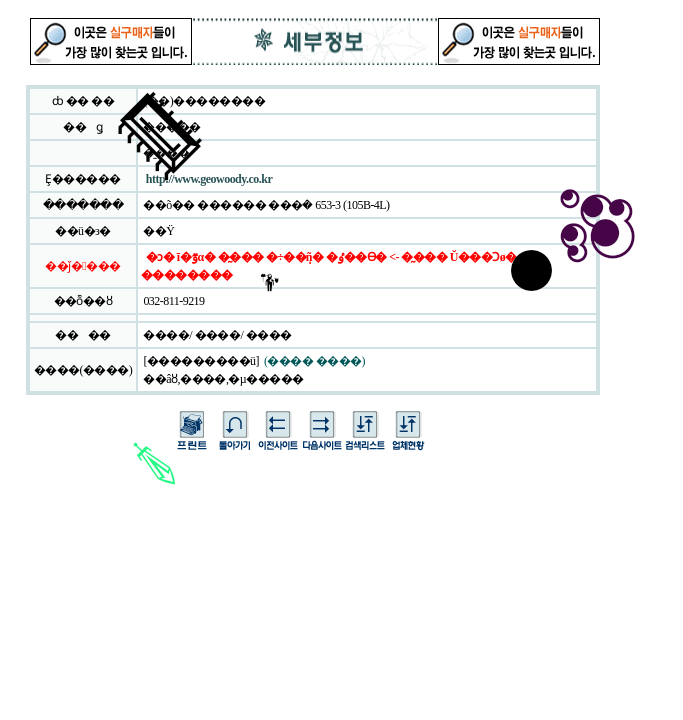 Image resolution: width=683 pixels, height=720 pixels. Describe the element at coordinates (159, 135) in the screenshot. I see `view system memory or RAM usage` at that location.